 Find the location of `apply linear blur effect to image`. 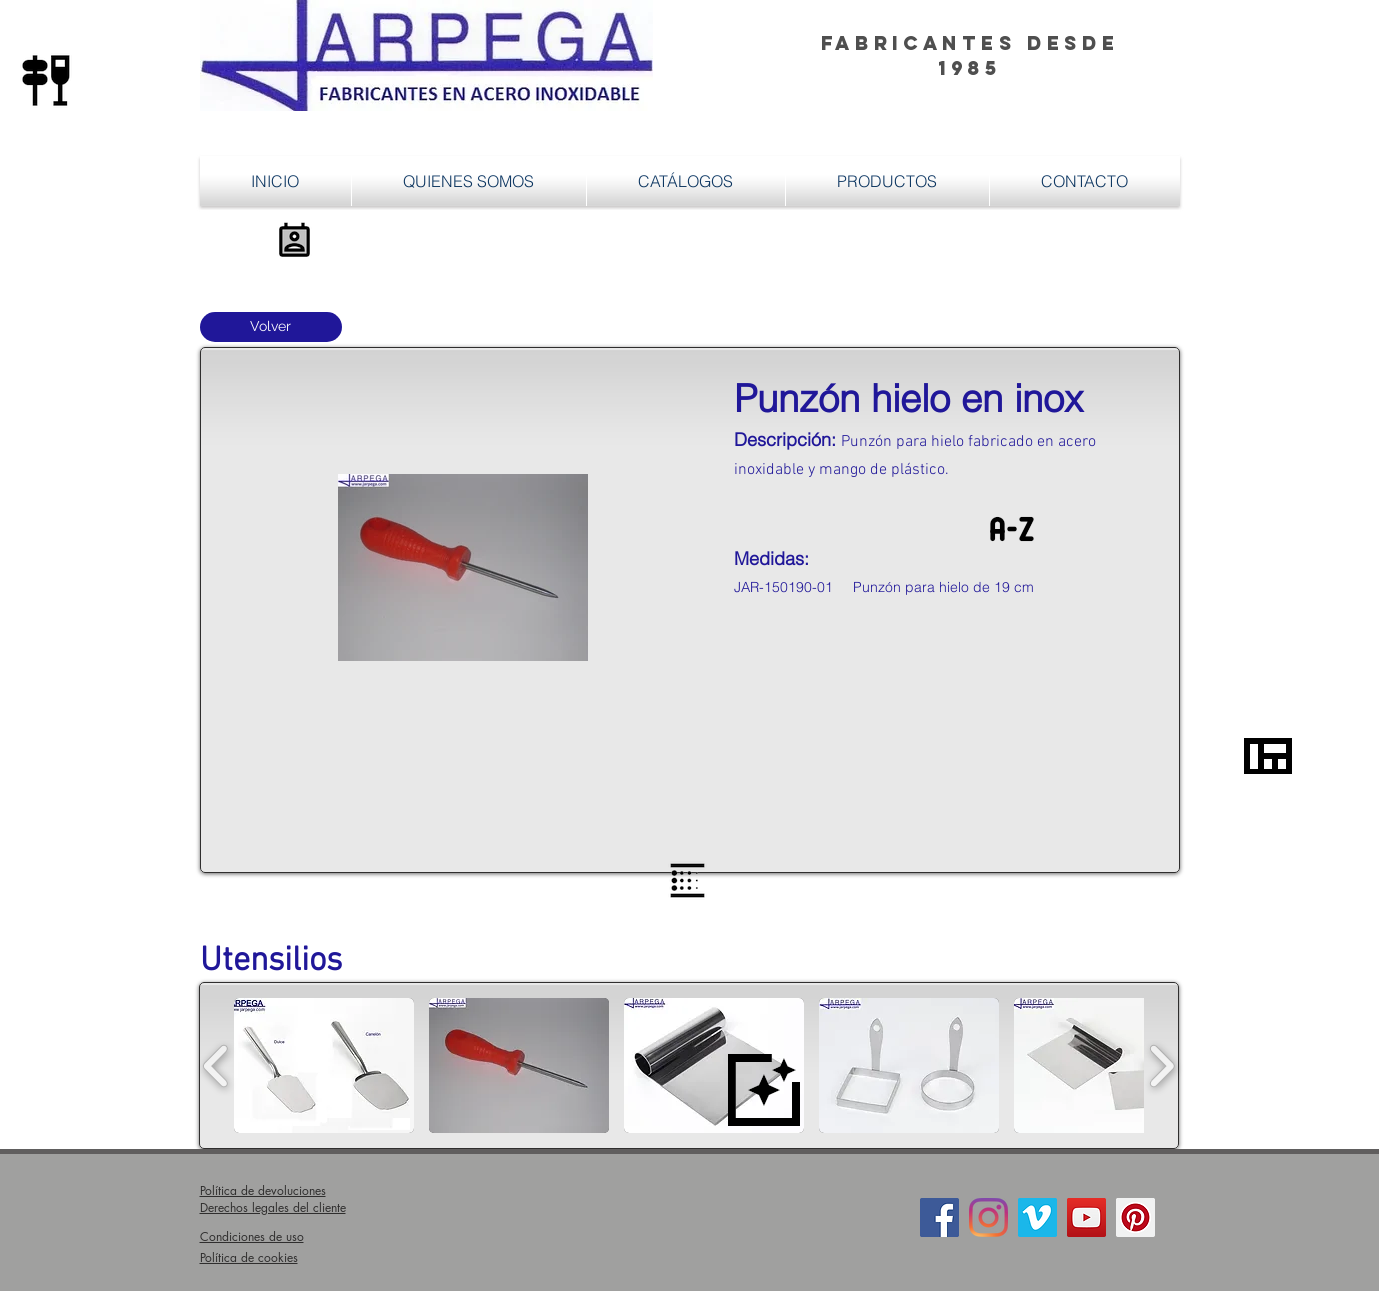

apply linear blur effect to image is located at coordinates (687, 880).